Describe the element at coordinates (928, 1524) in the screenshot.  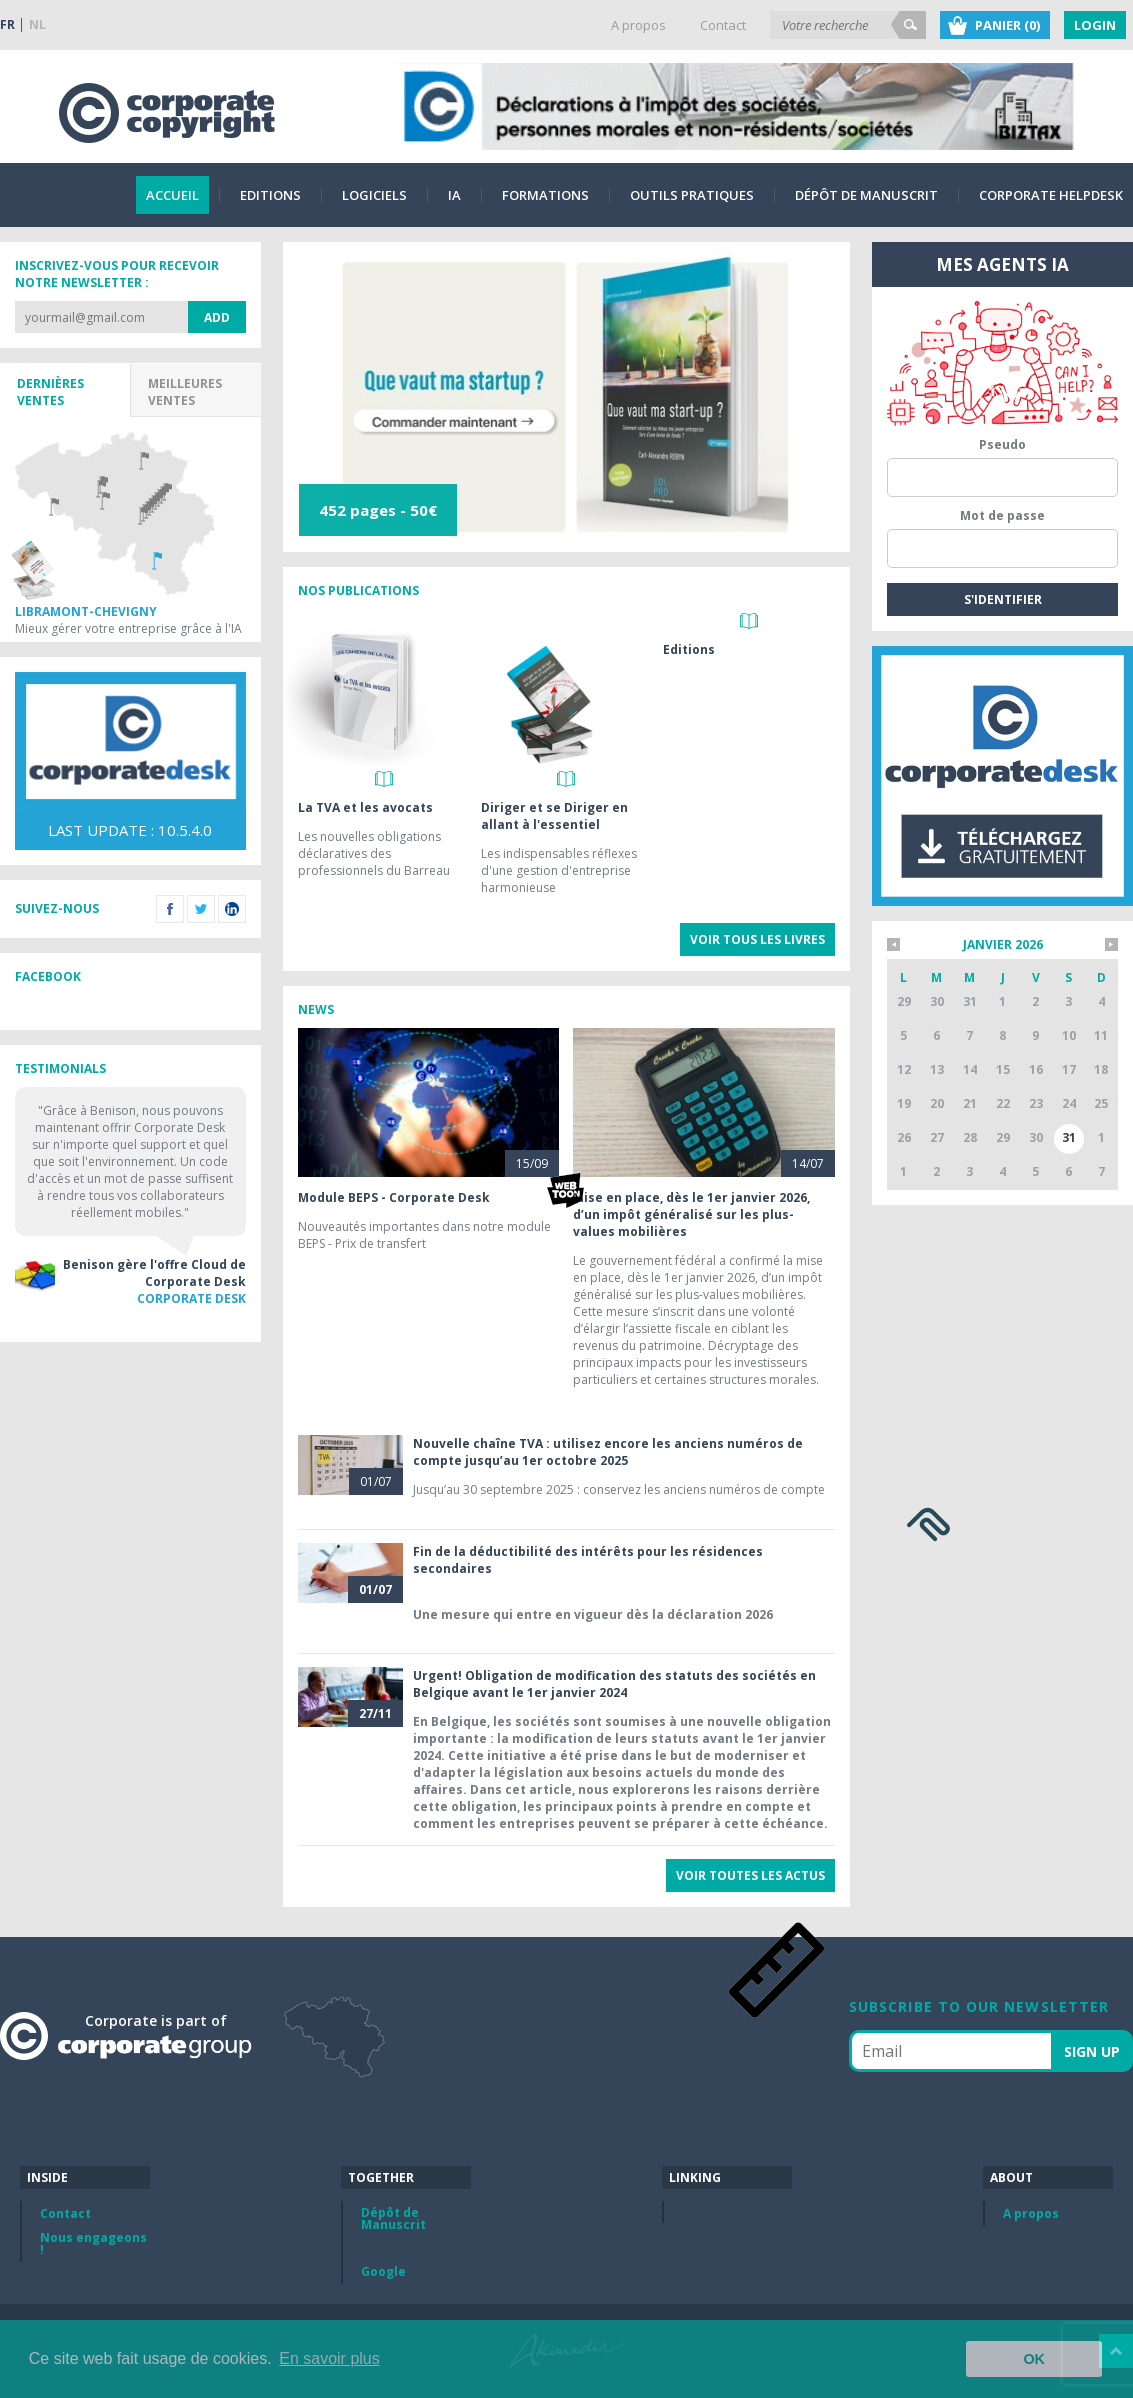
I see `rumahweb company logo` at that location.